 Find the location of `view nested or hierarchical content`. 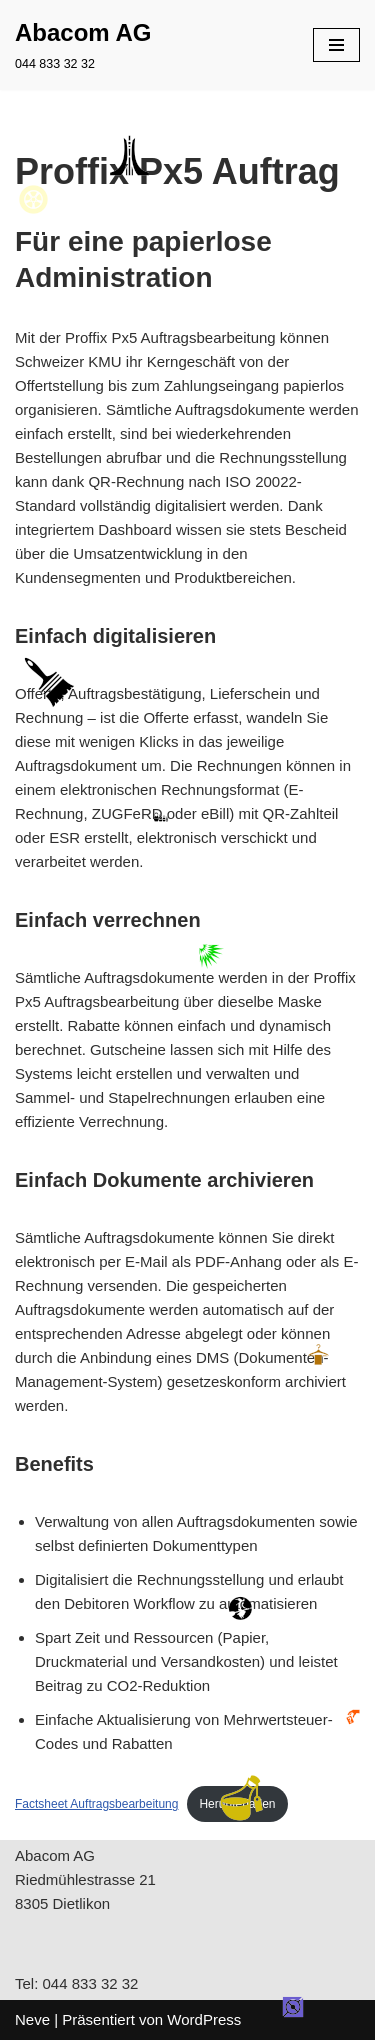

view nested or hierarchical content is located at coordinates (161, 817).